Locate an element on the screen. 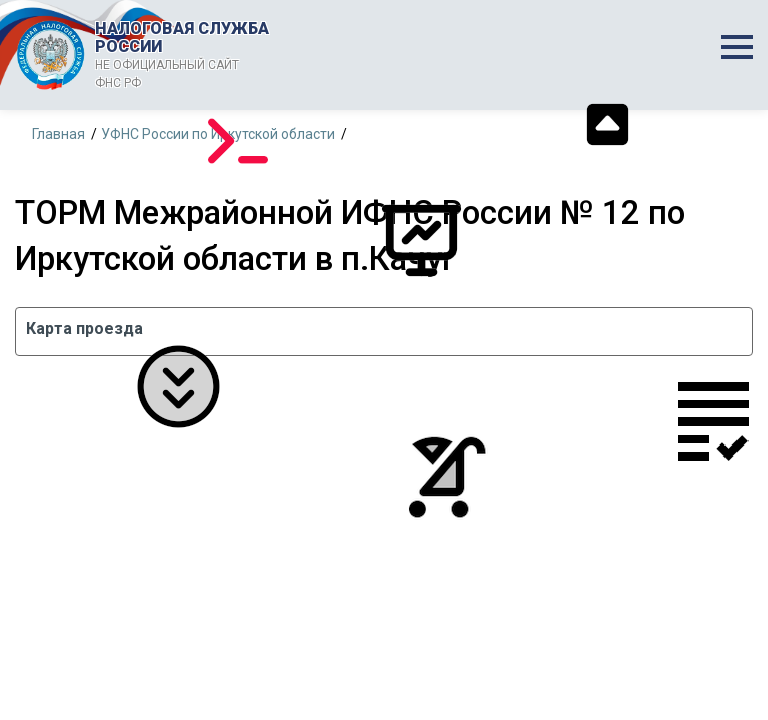 Image resolution: width=768 pixels, height=720 pixels. expand content upward is located at coordinates (607, 124).